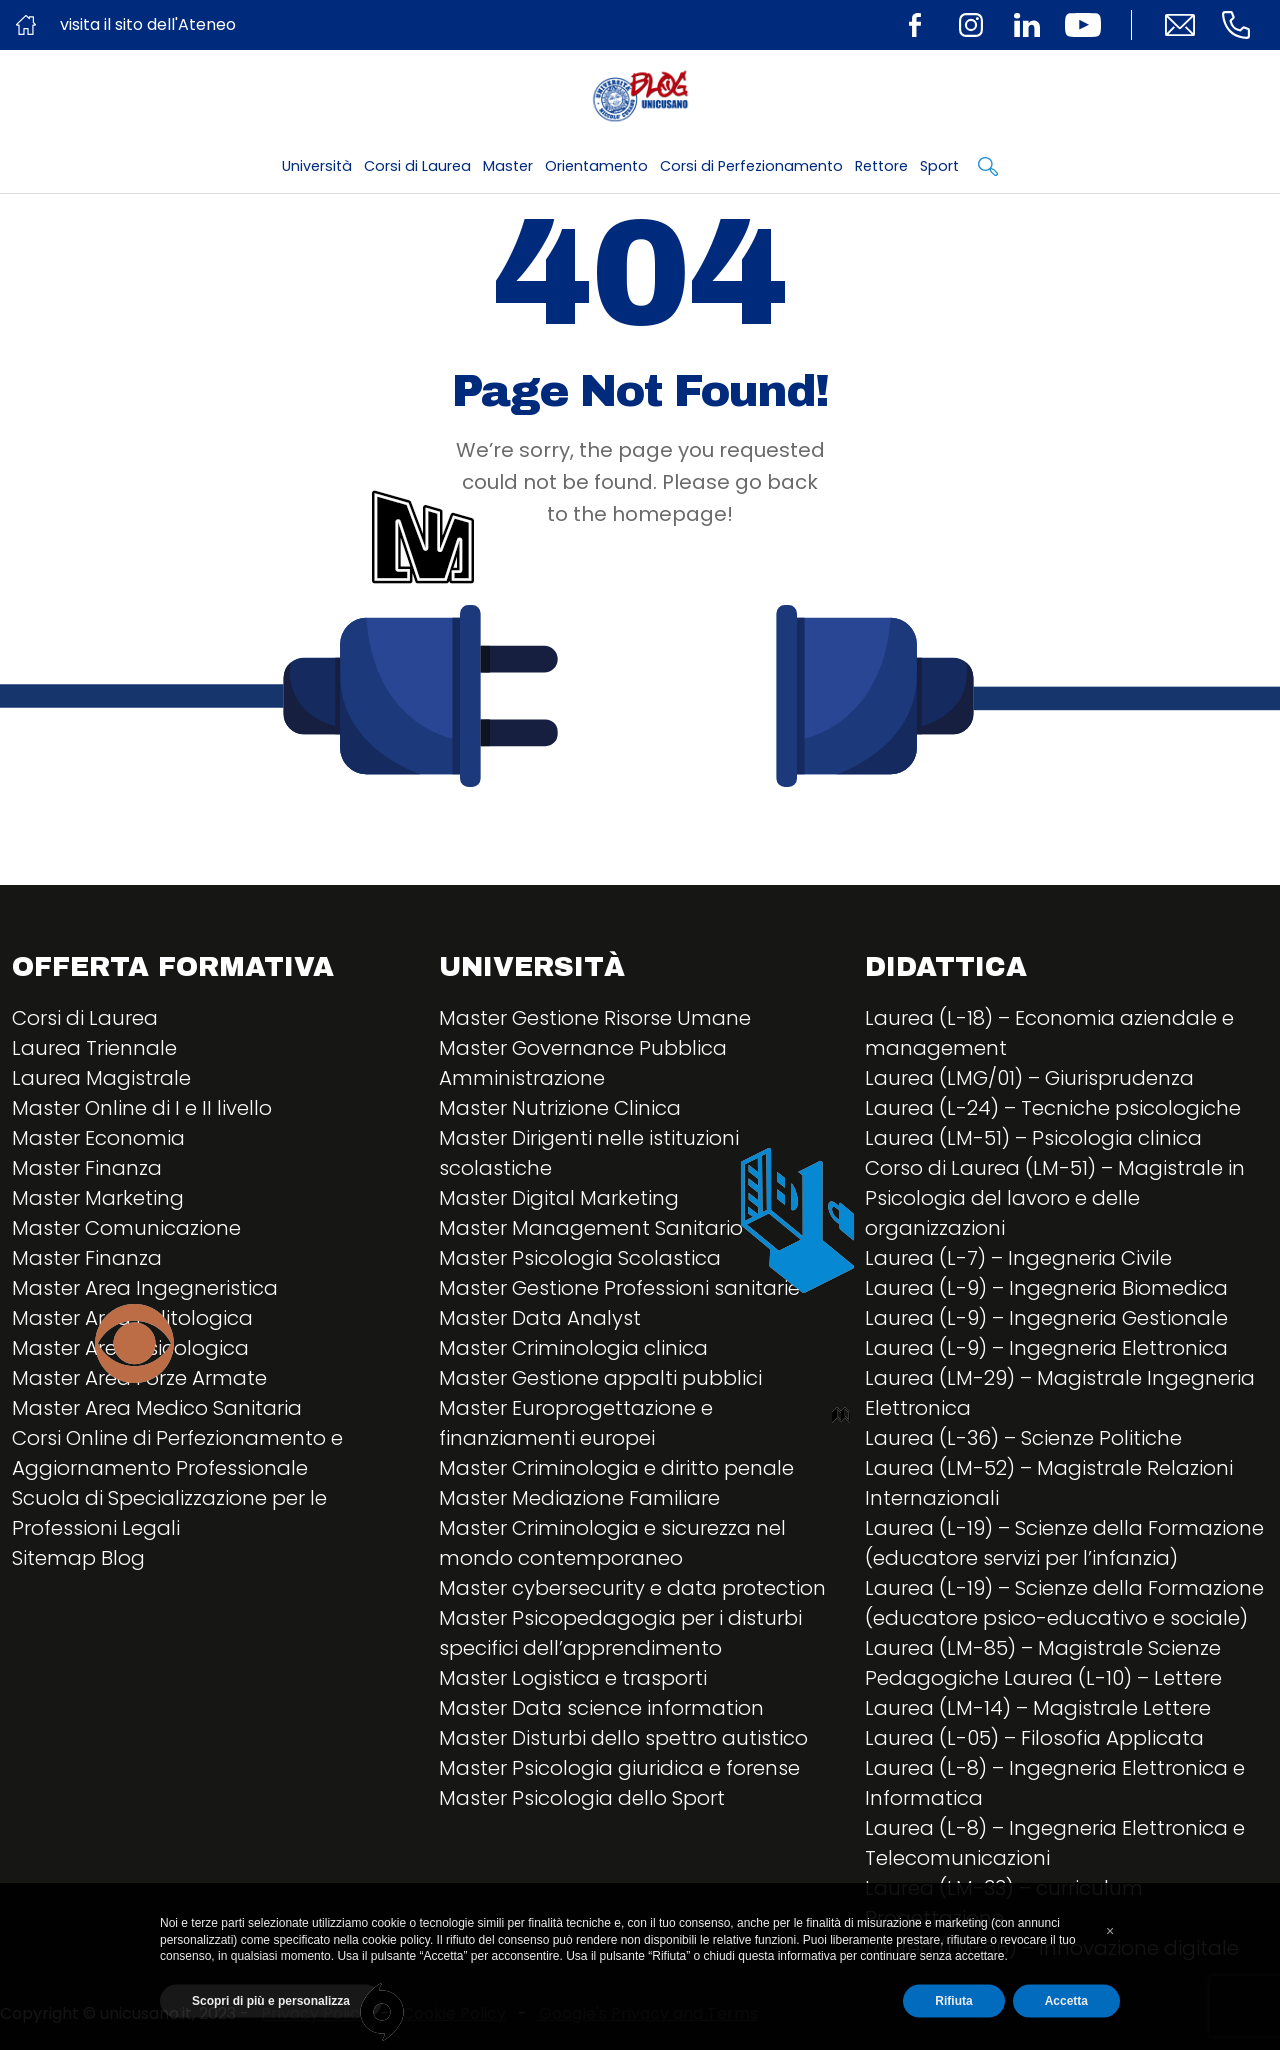  Describe the element at coordinates (382, 2012) in the screenshot. I see `launch Origin gaming client` at that location.